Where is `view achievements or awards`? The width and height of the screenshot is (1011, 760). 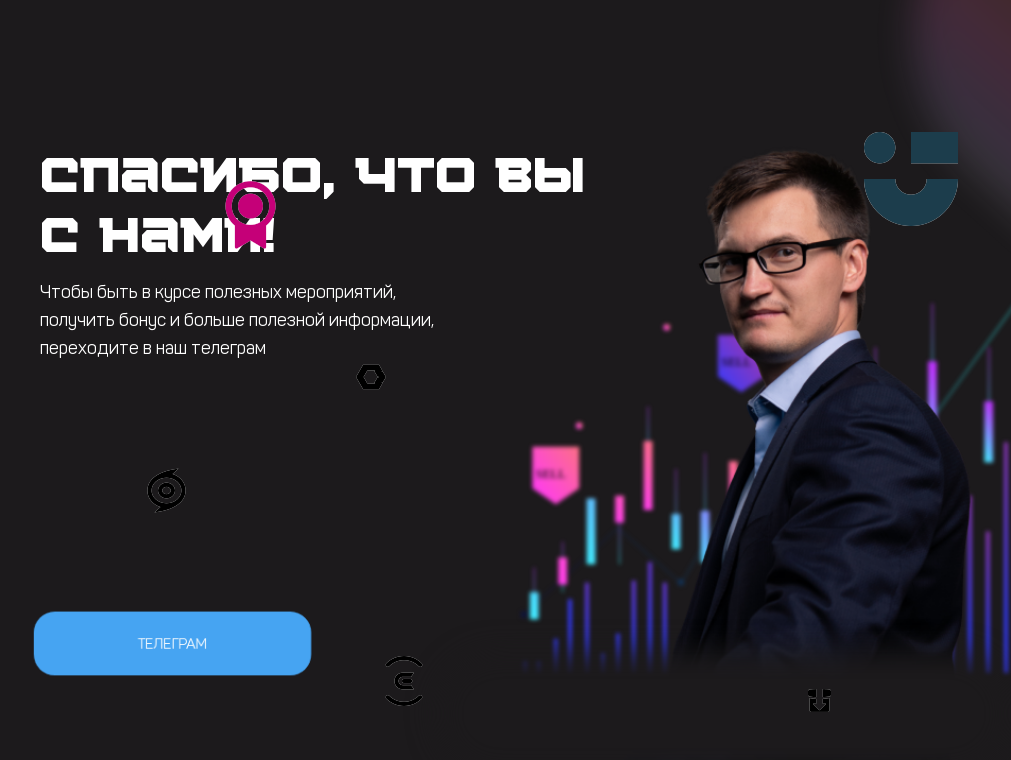
view achievements or awards is located at coordinates (250, 215).